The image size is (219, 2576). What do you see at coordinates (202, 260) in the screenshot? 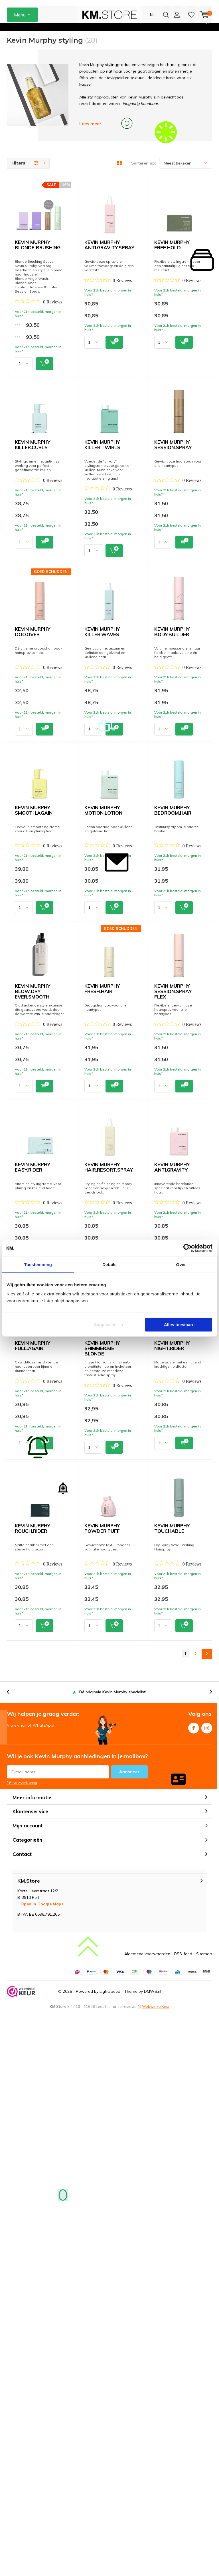
I see `view stacked layers or cards` at bounding box center [202, 260].